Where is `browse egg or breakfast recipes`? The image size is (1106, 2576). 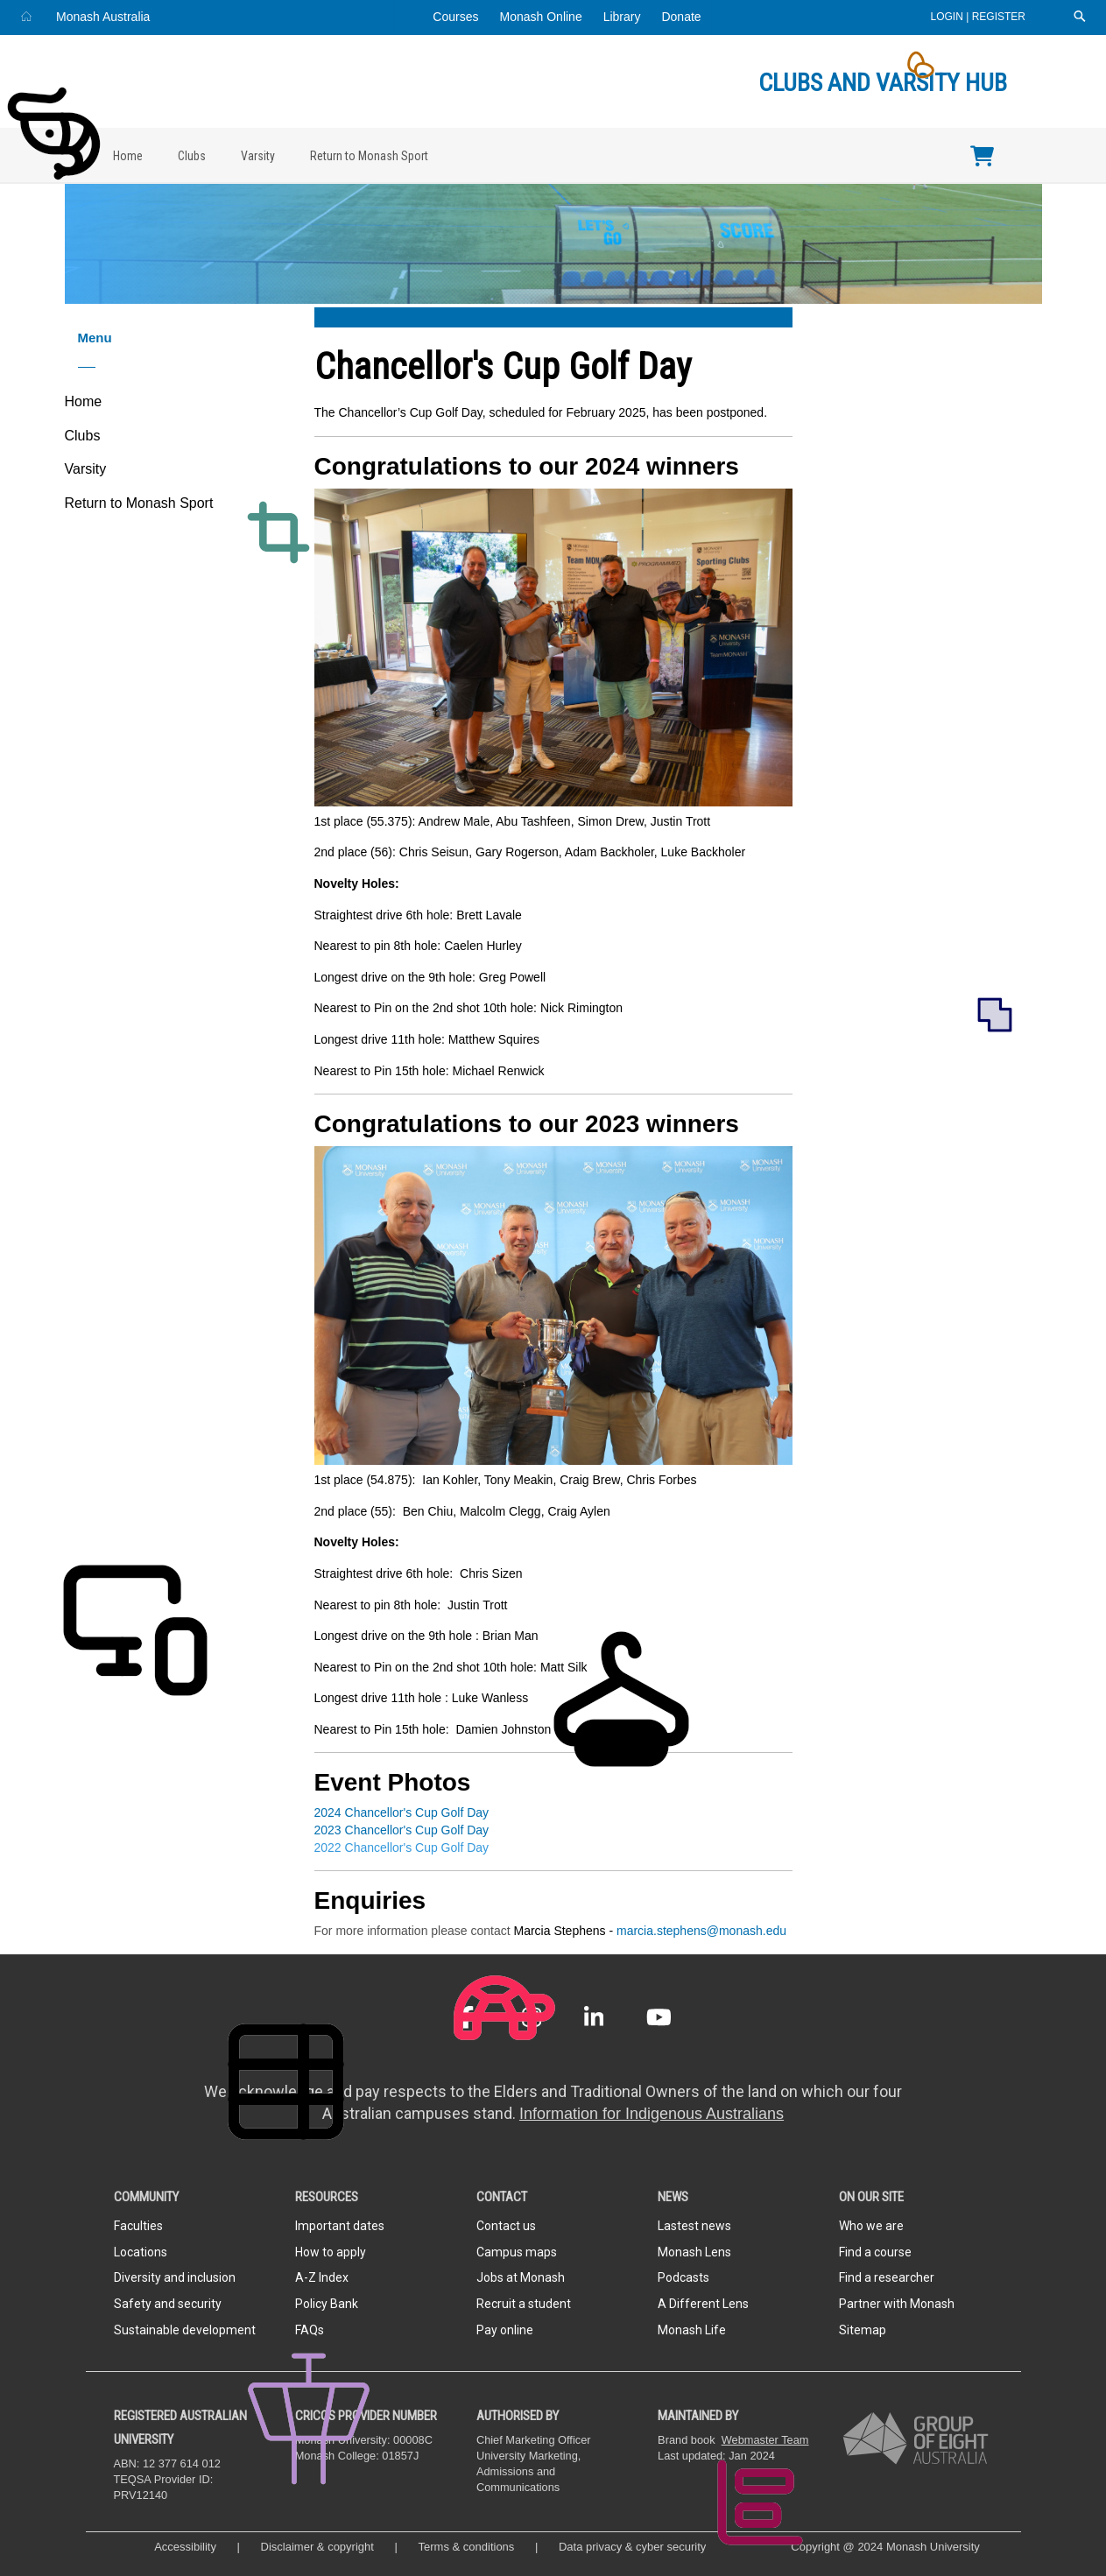
browse egg or breakfast recipes is located at coordinates (920, 63).